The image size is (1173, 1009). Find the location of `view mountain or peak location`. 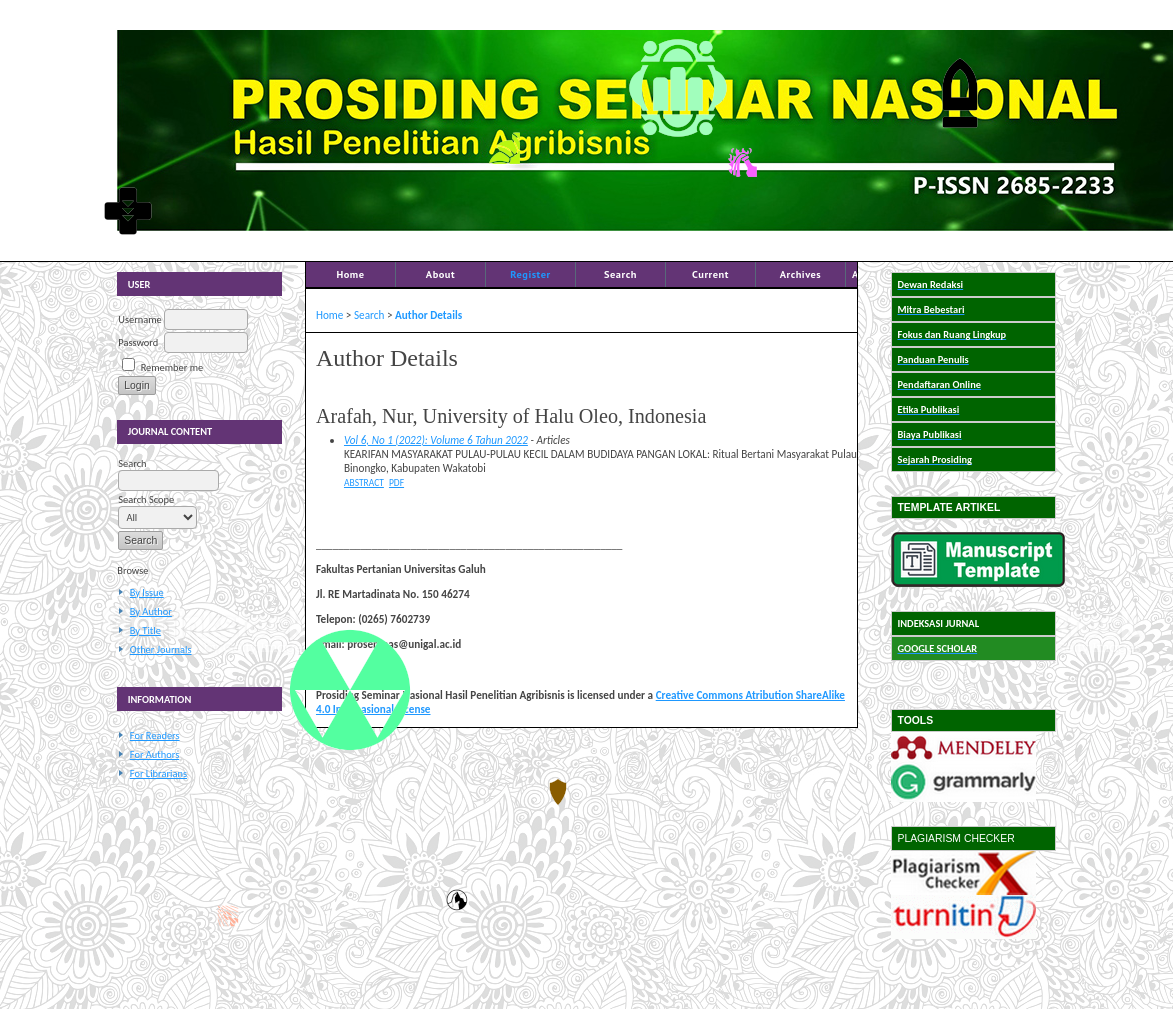

view mountain or peak location is located at coordinates (457, 900).